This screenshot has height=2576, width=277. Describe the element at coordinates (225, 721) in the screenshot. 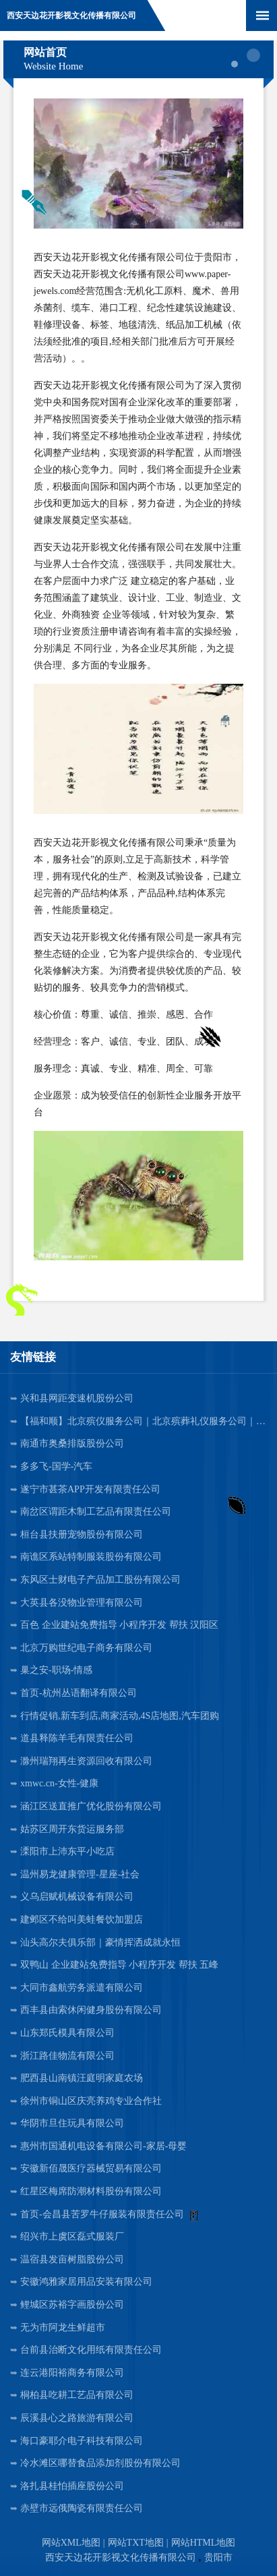

I see `indicates a cave or cavern environment` at that location.